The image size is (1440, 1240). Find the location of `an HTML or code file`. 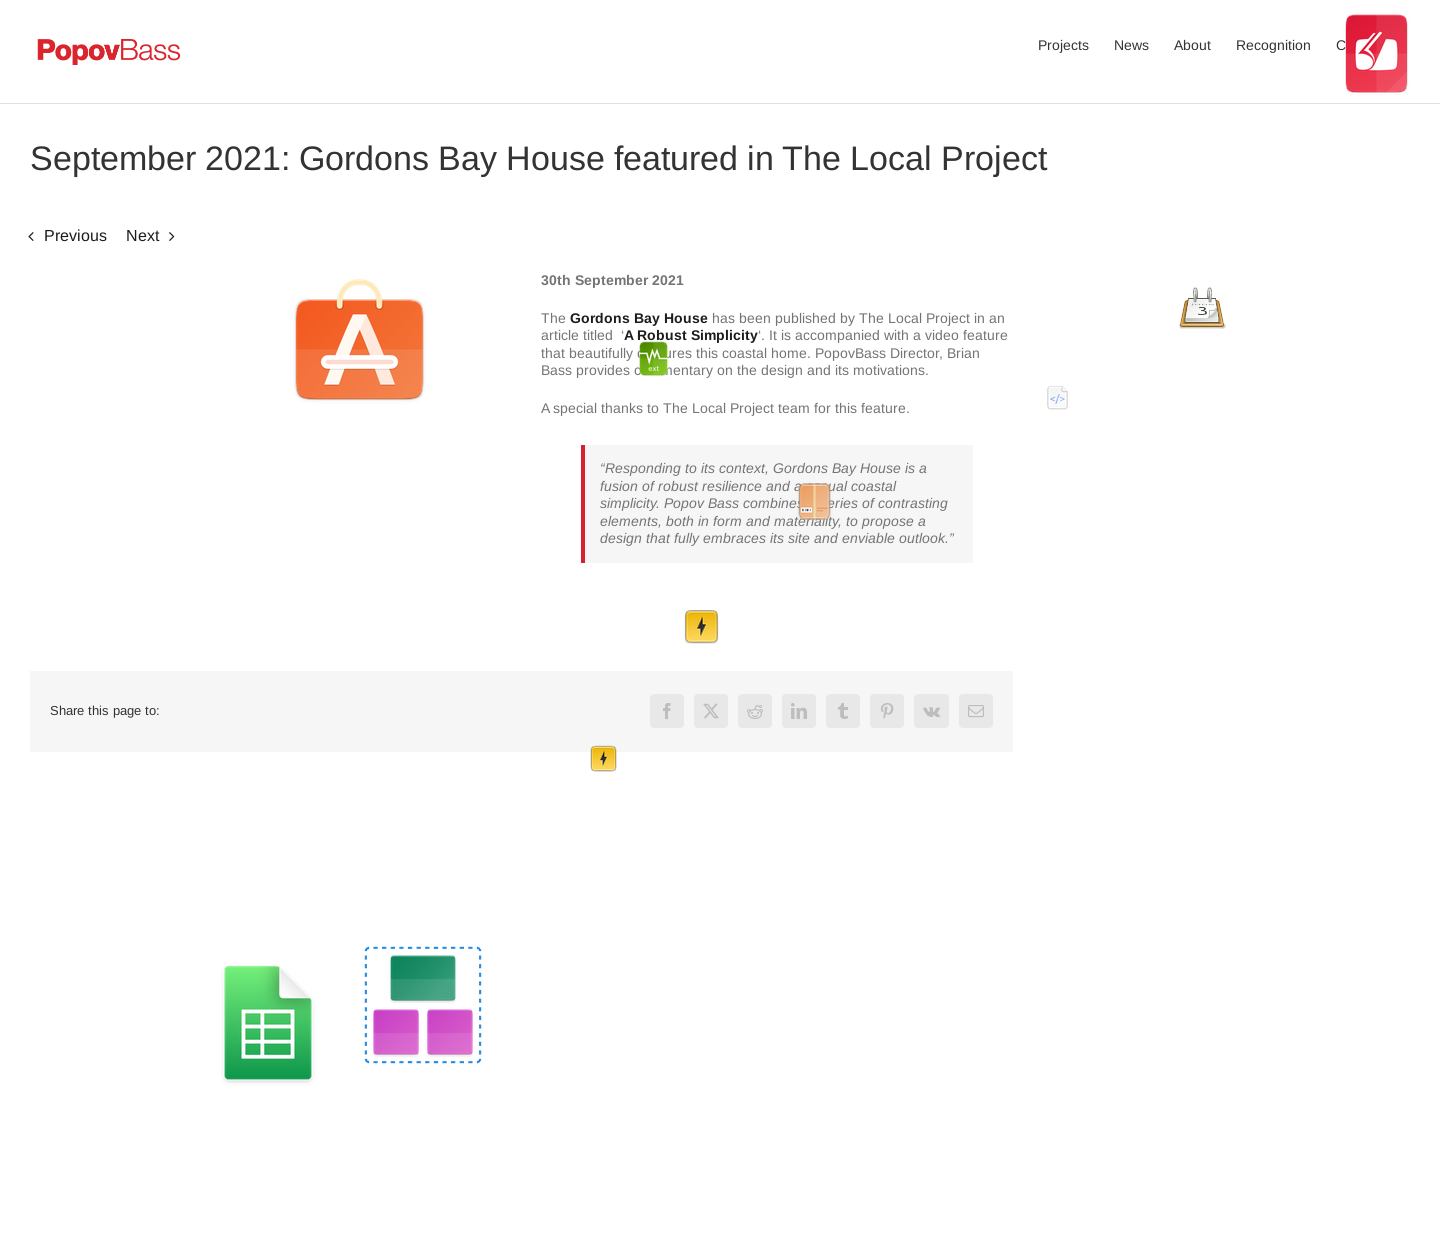

an HTML or code file is located at coordinates (1057, 397).